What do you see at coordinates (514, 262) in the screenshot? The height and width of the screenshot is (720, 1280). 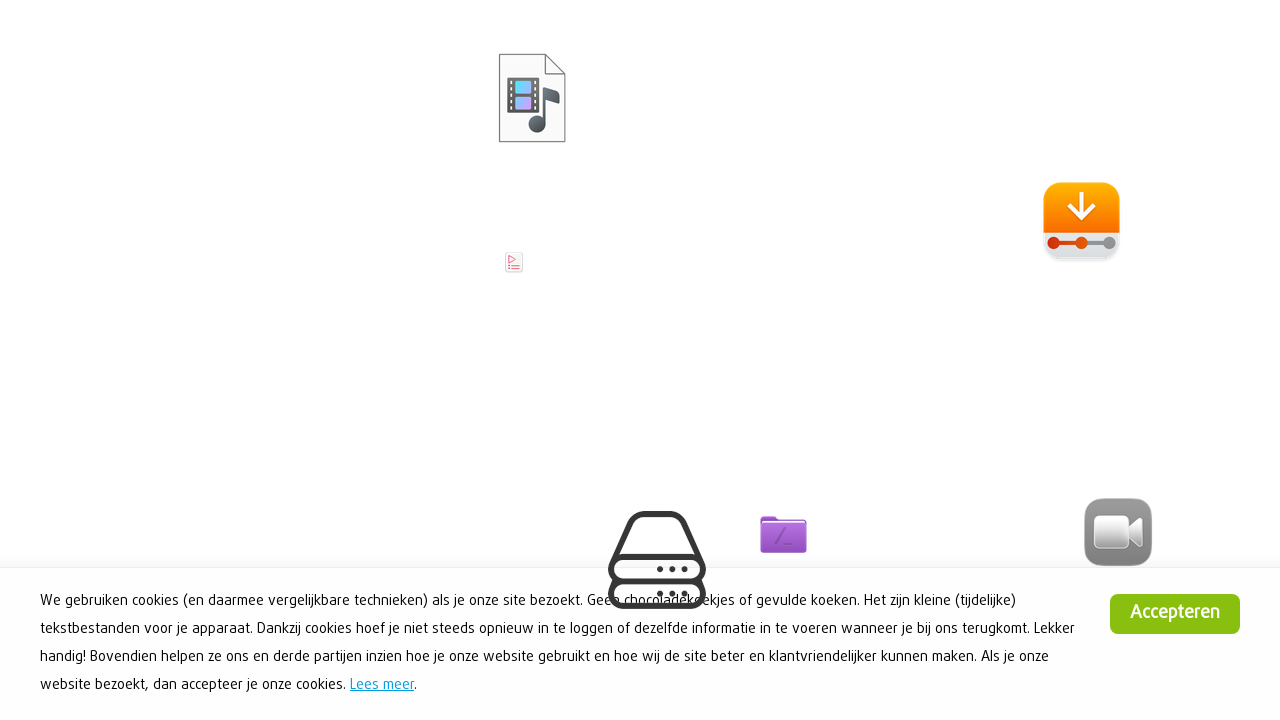 I see `audio playlist file` at bounding box center [514, 262].